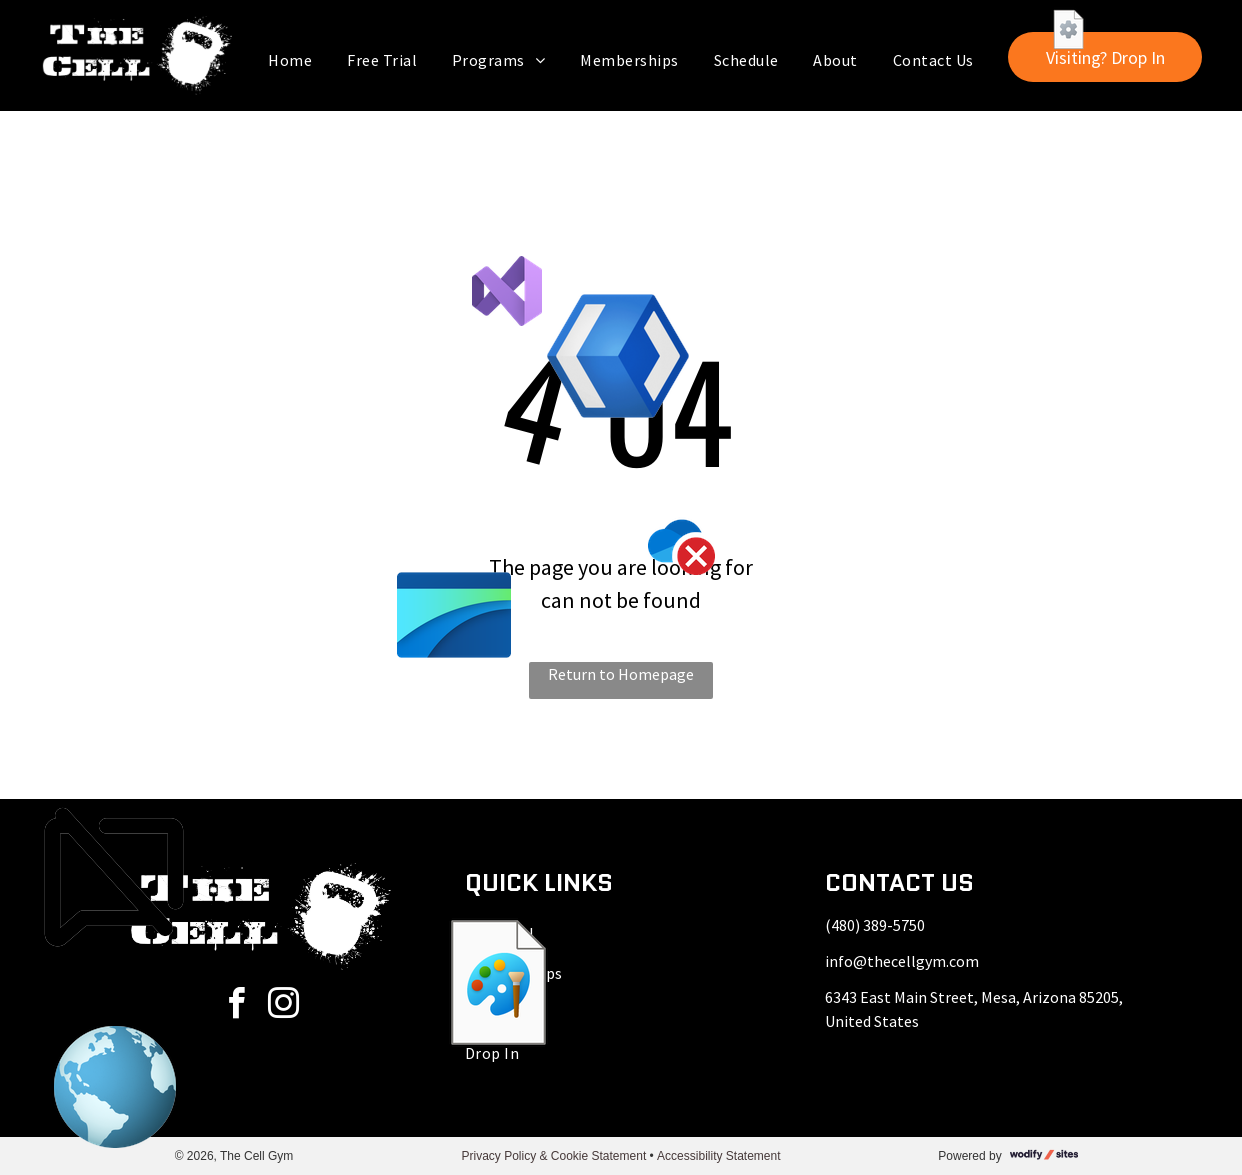 The height and width of the screenshot is (1175, 1242). I want to click on launch microsoft edge webview runtime, so click(454, 615).